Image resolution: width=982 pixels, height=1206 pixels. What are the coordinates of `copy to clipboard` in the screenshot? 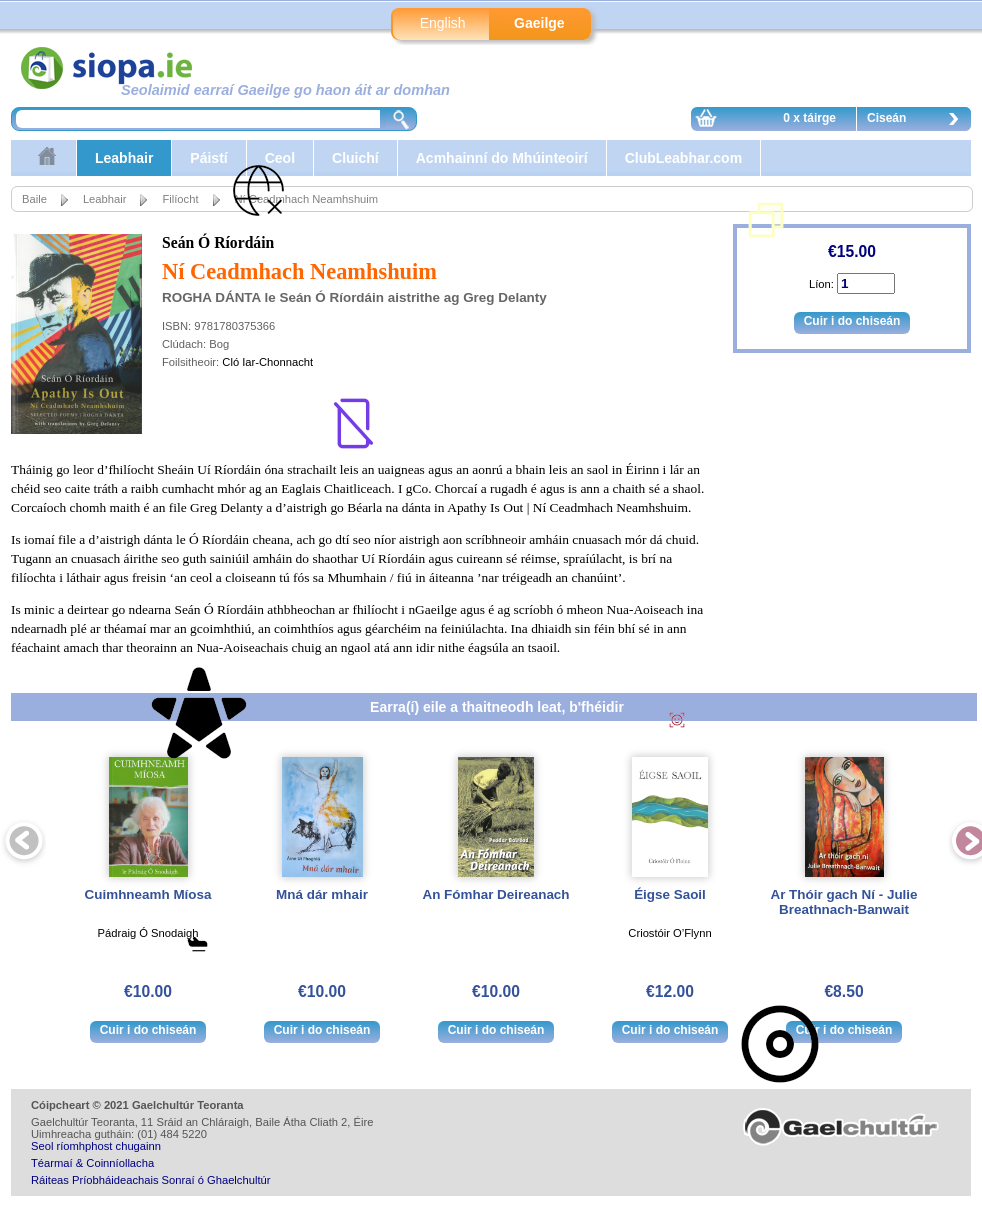 It's located at (766, 220).